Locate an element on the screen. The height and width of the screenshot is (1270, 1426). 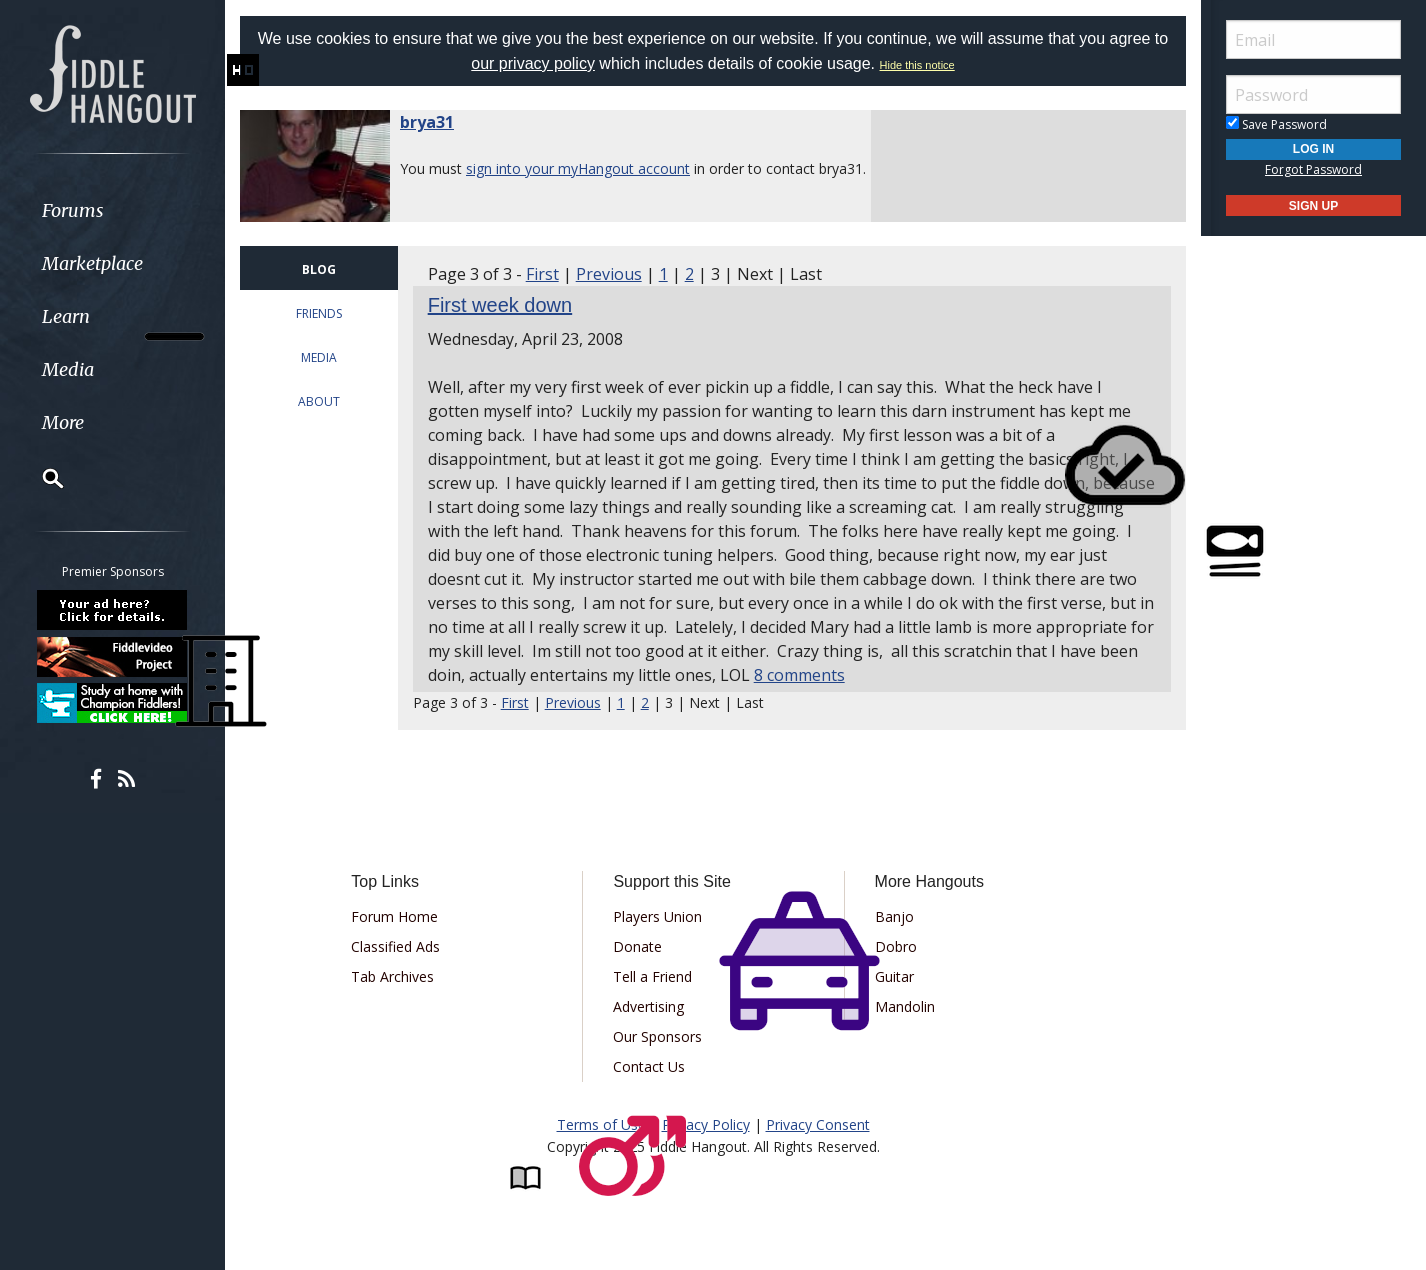
file successfully uploaded to cloud storage is located at coordinates (1125, 465).